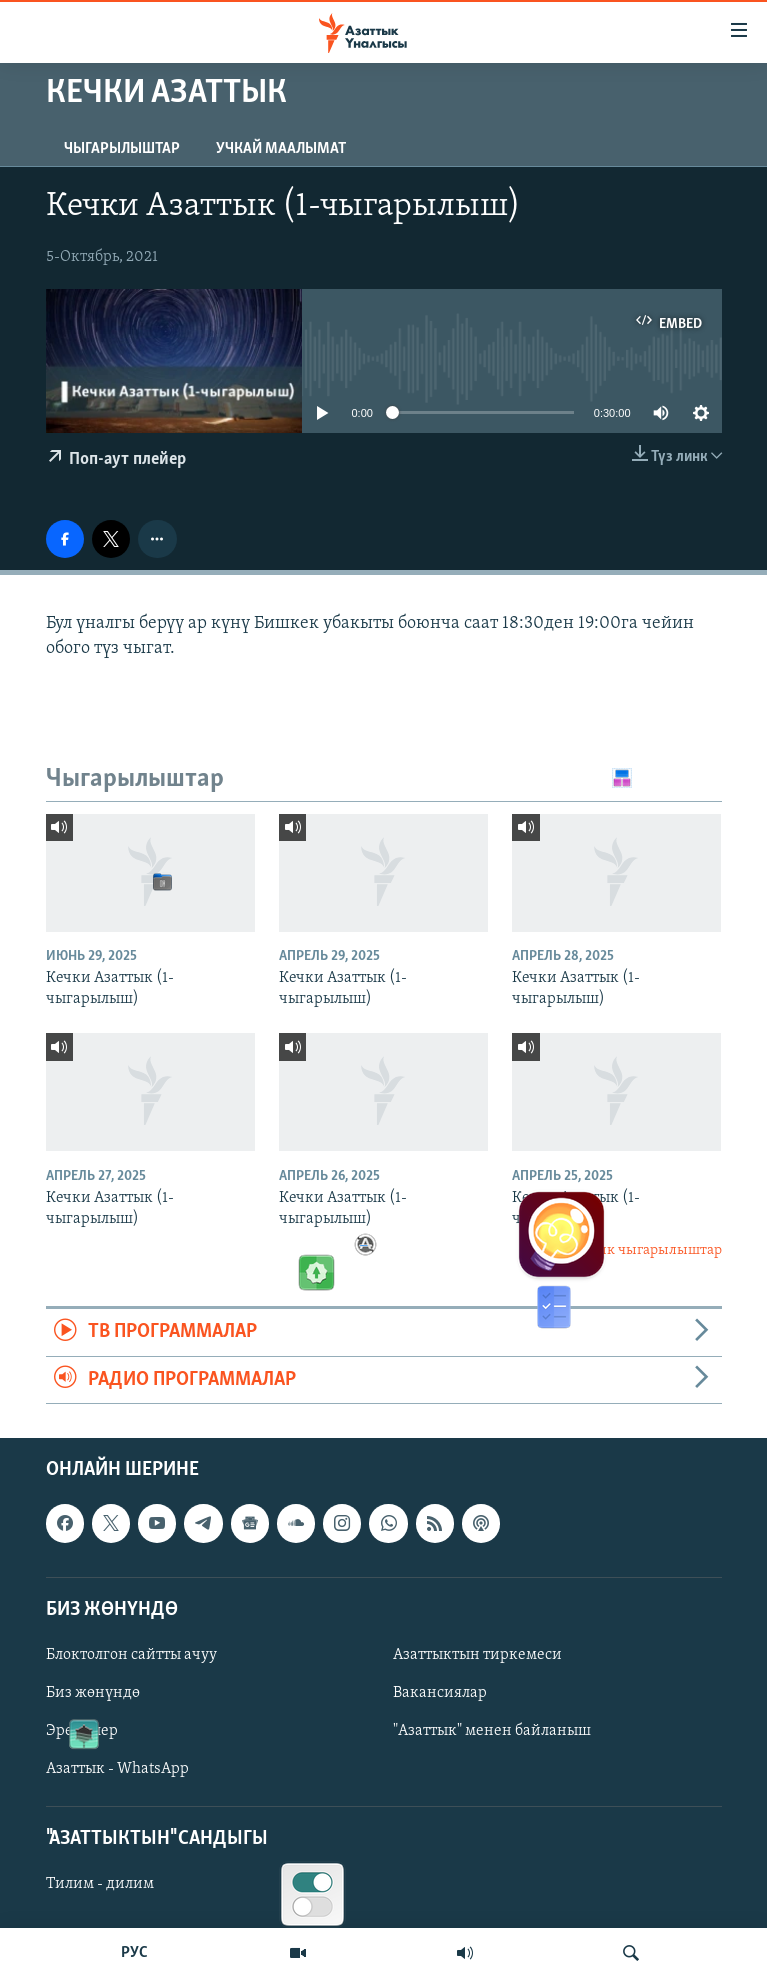  What do you see at coordinates (316, 1272) in the screenshot?
I see `check for operating system updates` at bounding box center [316, 1272].